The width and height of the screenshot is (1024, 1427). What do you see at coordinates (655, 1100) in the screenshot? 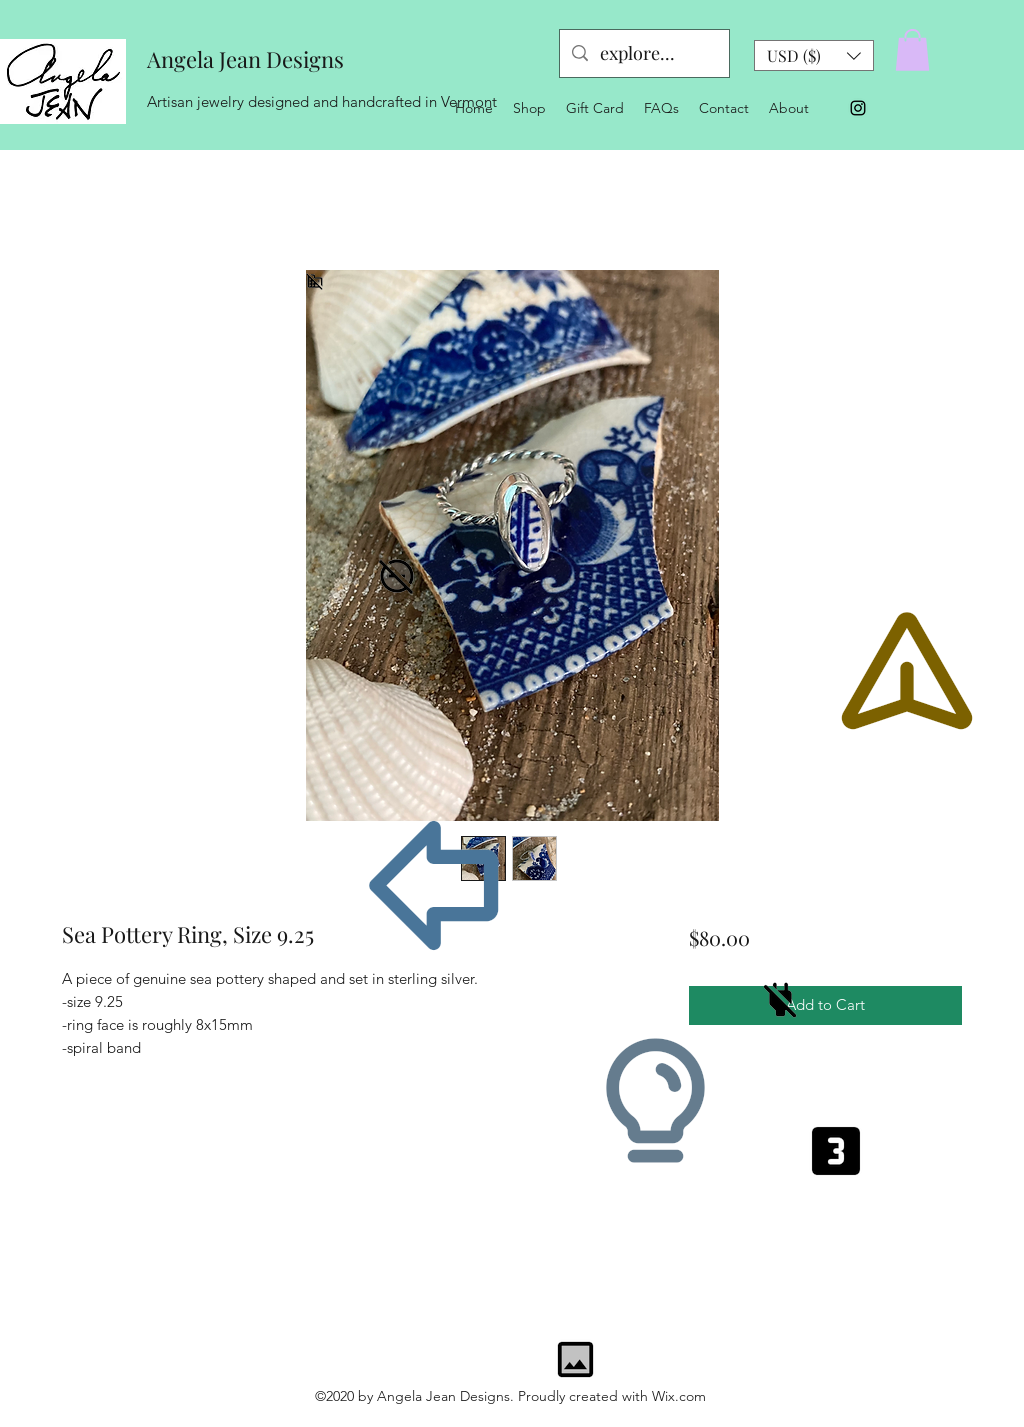
I see `access tips or helpful suggestions` at bounding box center [655, 1100].